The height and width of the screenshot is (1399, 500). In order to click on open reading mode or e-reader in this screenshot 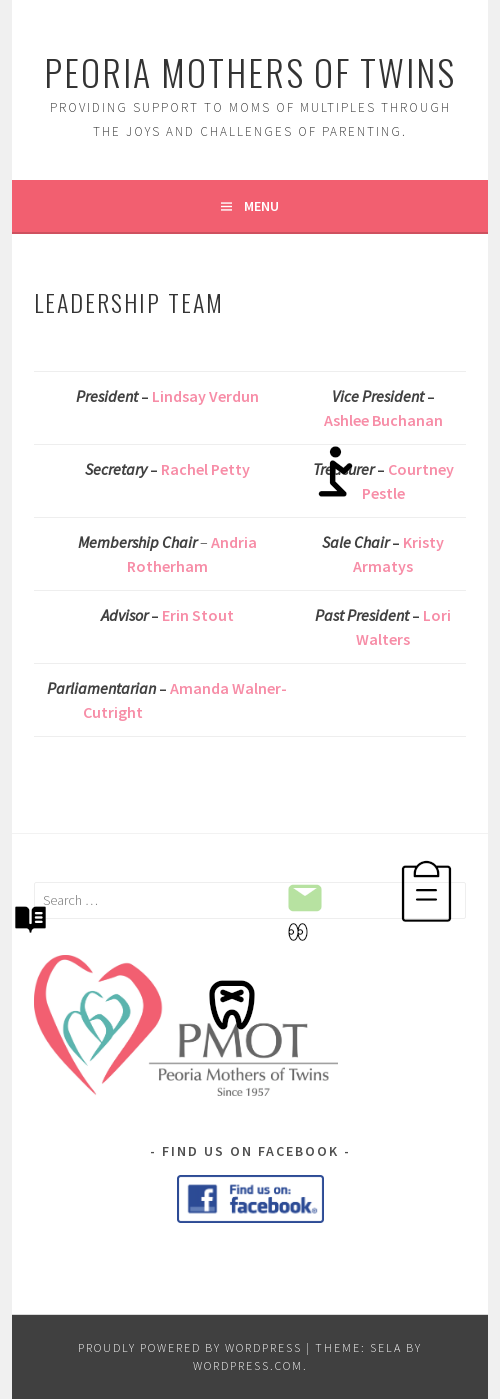, I will do `click(30, 917)`.